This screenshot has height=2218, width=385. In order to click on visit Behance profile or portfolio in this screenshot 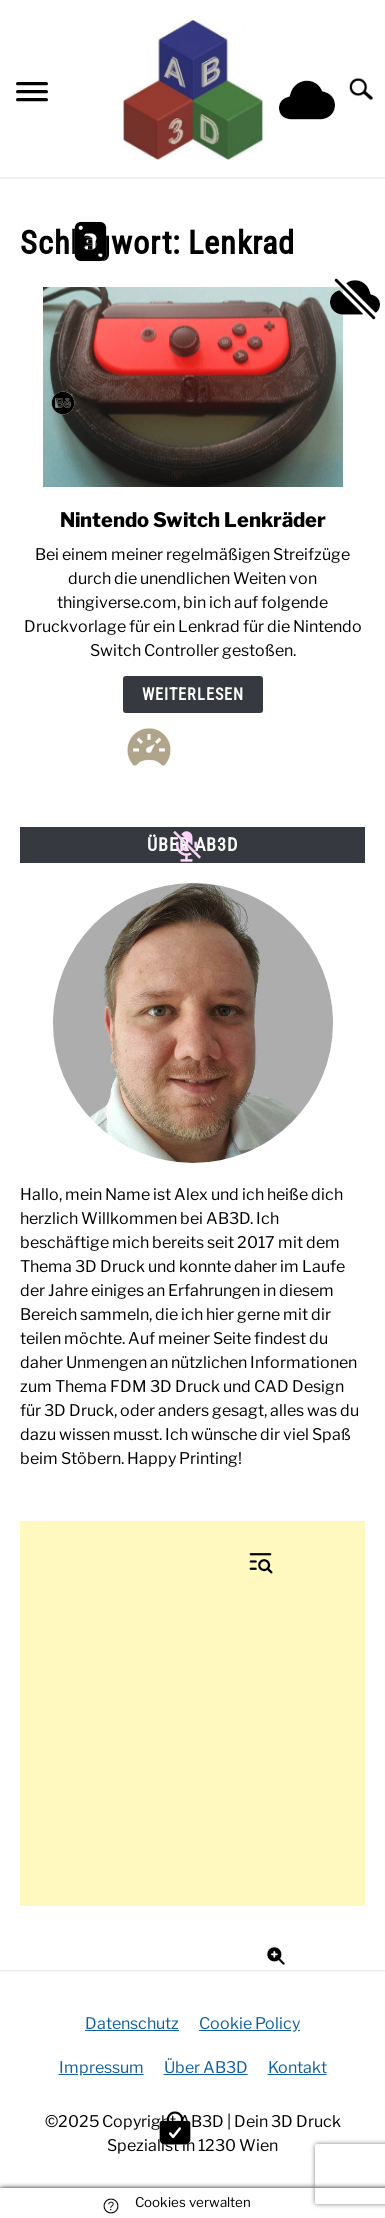, I will do `click(63, 403)`.